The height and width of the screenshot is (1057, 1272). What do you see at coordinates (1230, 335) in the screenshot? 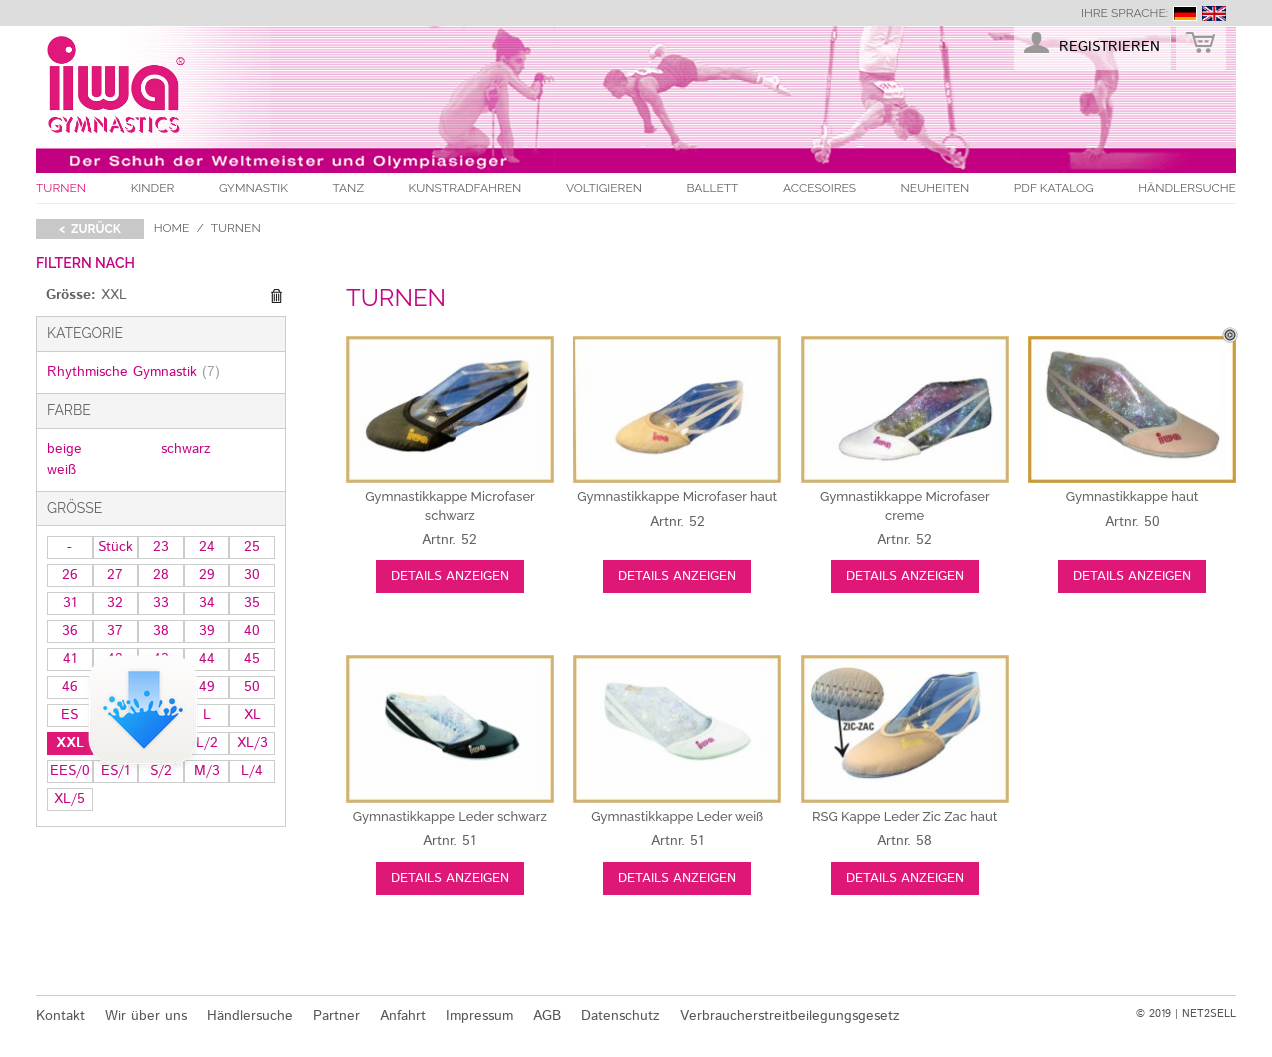
I see `open system preferences` at bounding box center [1230, 335].